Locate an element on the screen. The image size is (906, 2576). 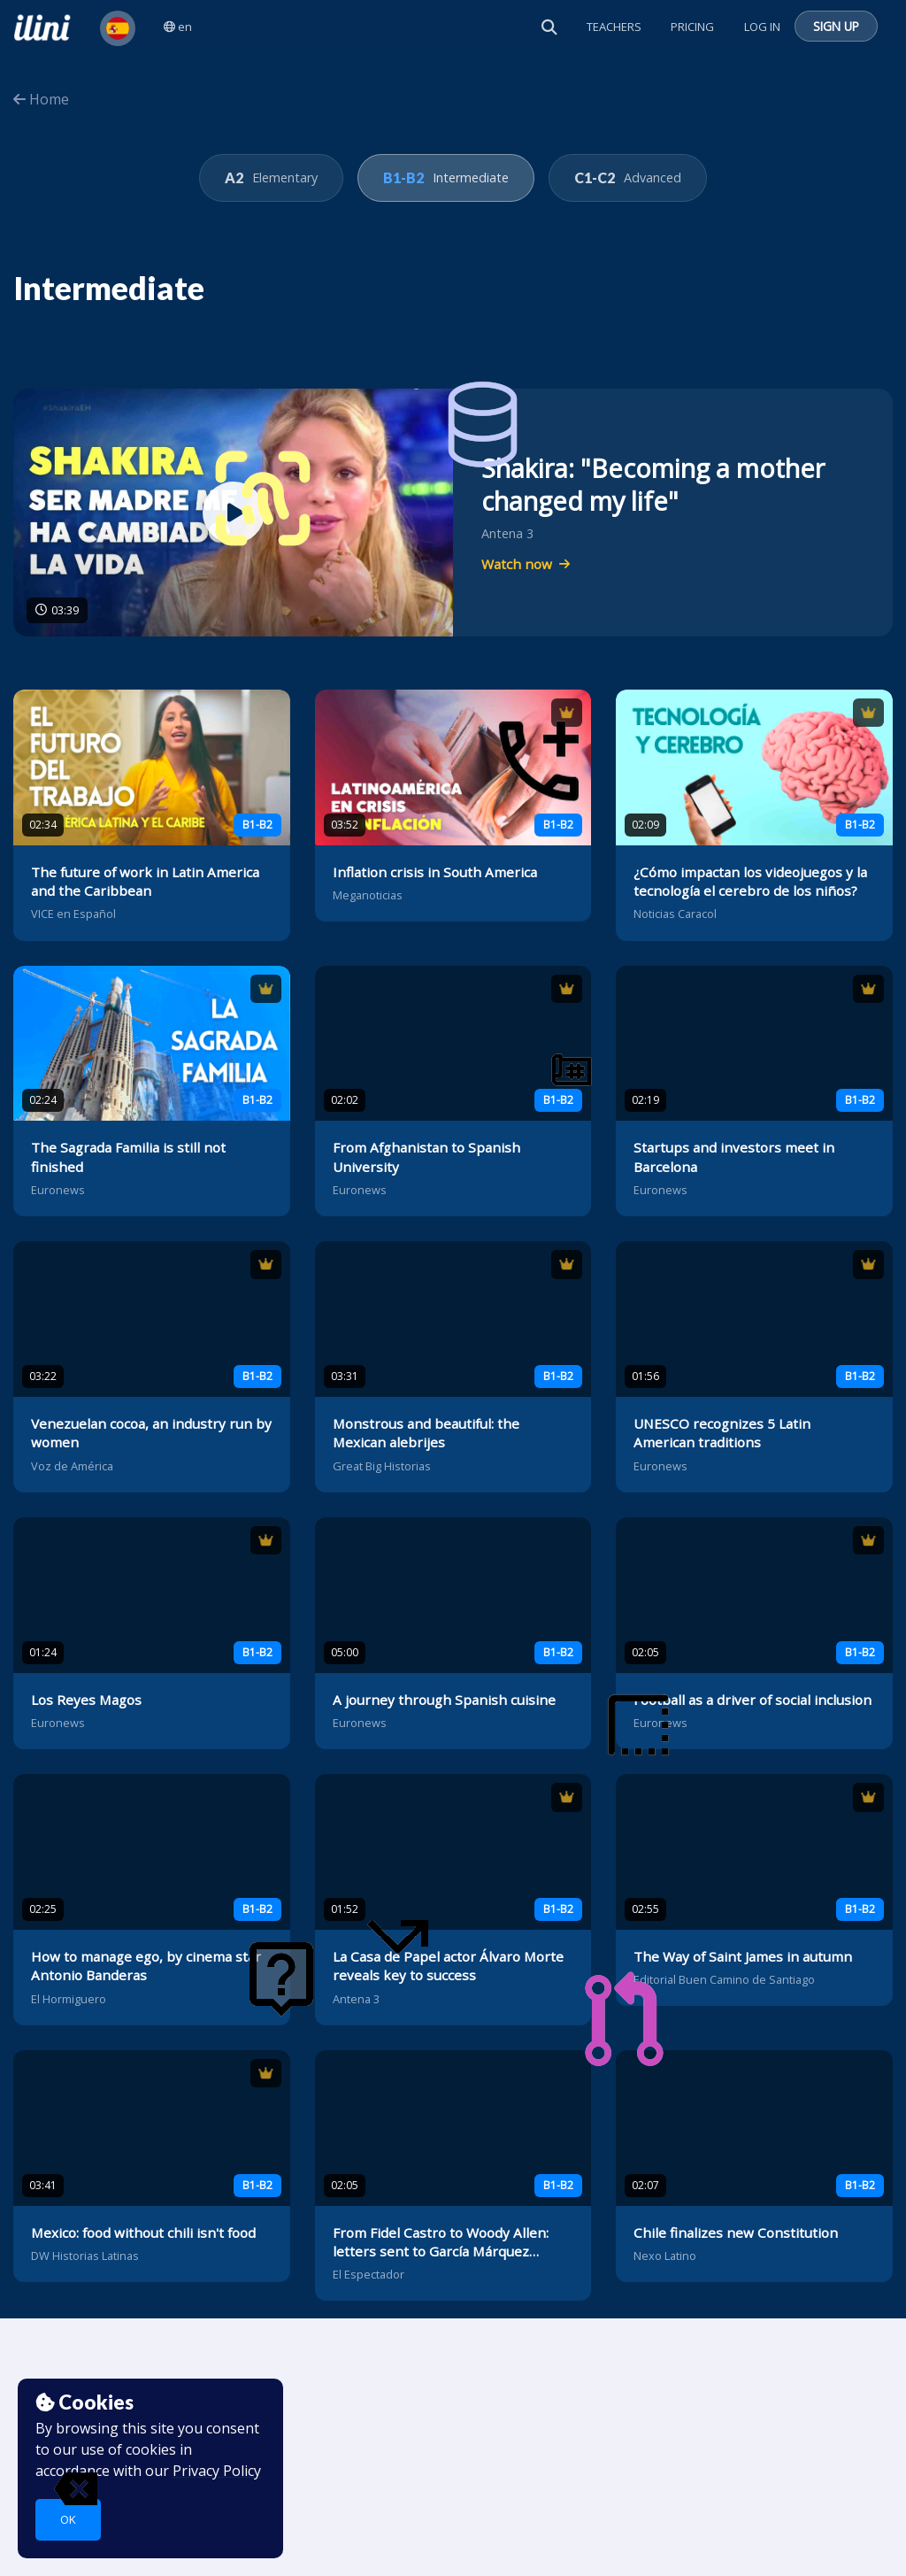
indicates an outgoing call that wasn't answered is located at coordinates (397, 1936).